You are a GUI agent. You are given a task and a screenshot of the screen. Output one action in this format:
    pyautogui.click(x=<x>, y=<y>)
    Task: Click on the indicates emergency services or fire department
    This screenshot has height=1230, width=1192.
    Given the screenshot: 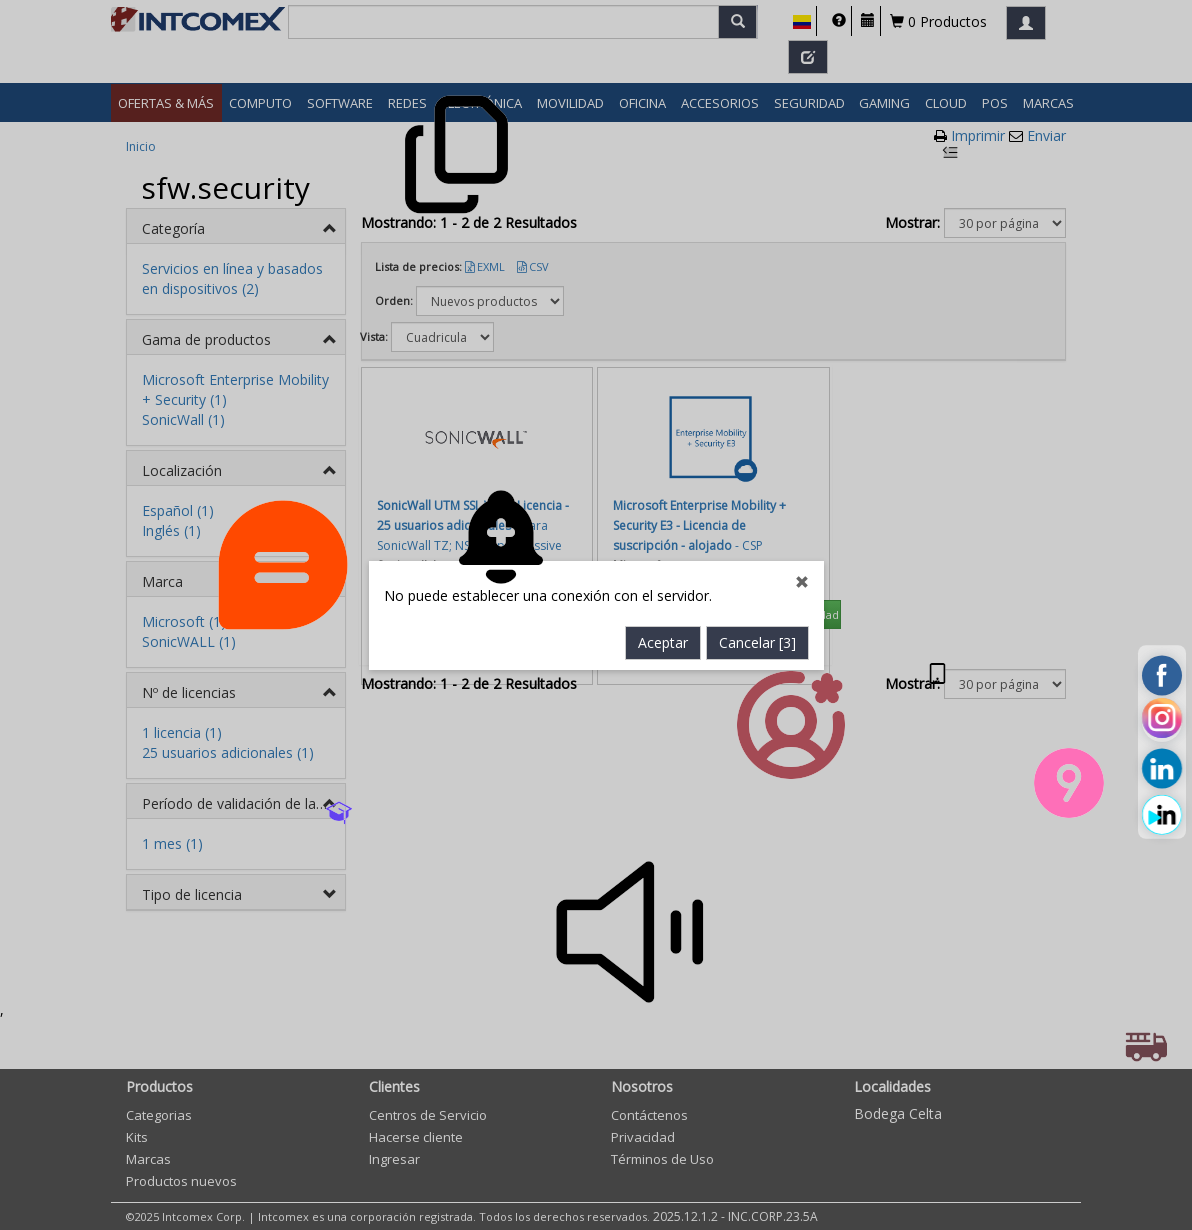 What is the action you would take?
    pyautogui.click(x=1145, y=1045)
    